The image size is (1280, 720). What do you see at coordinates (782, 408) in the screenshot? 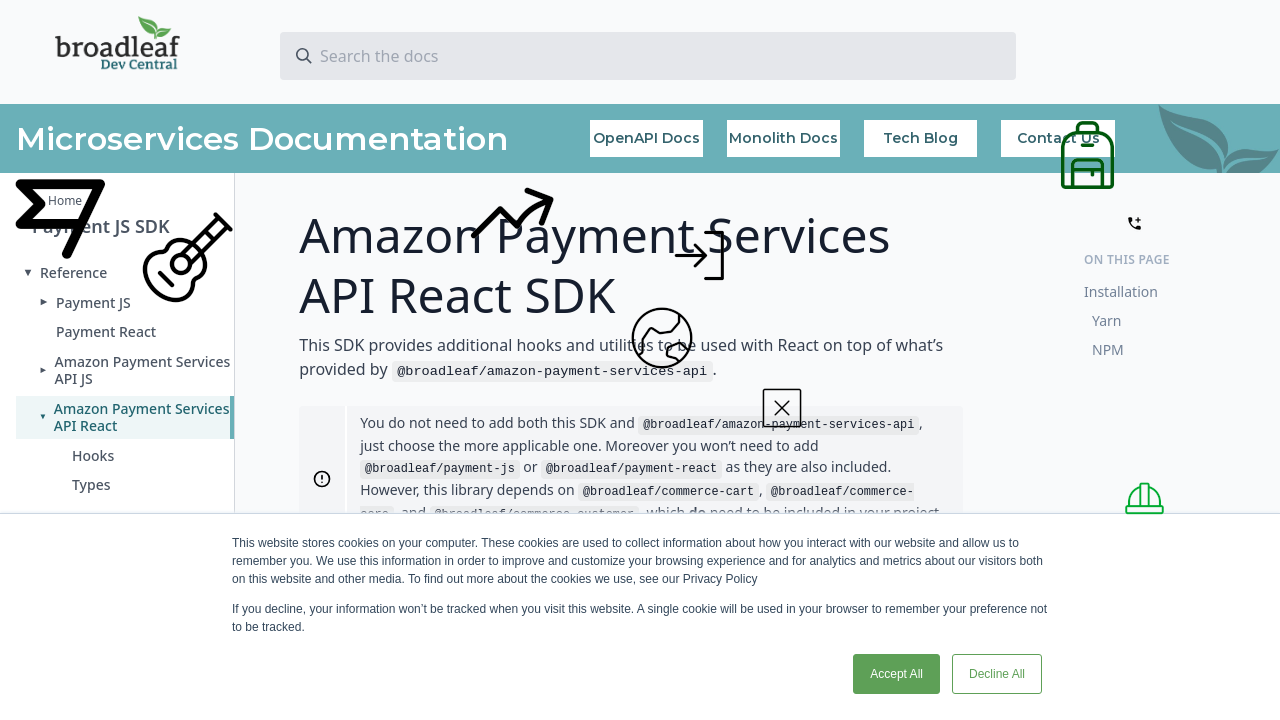
I see `close or dismiss a modal window` at bounding box center [782, 408].